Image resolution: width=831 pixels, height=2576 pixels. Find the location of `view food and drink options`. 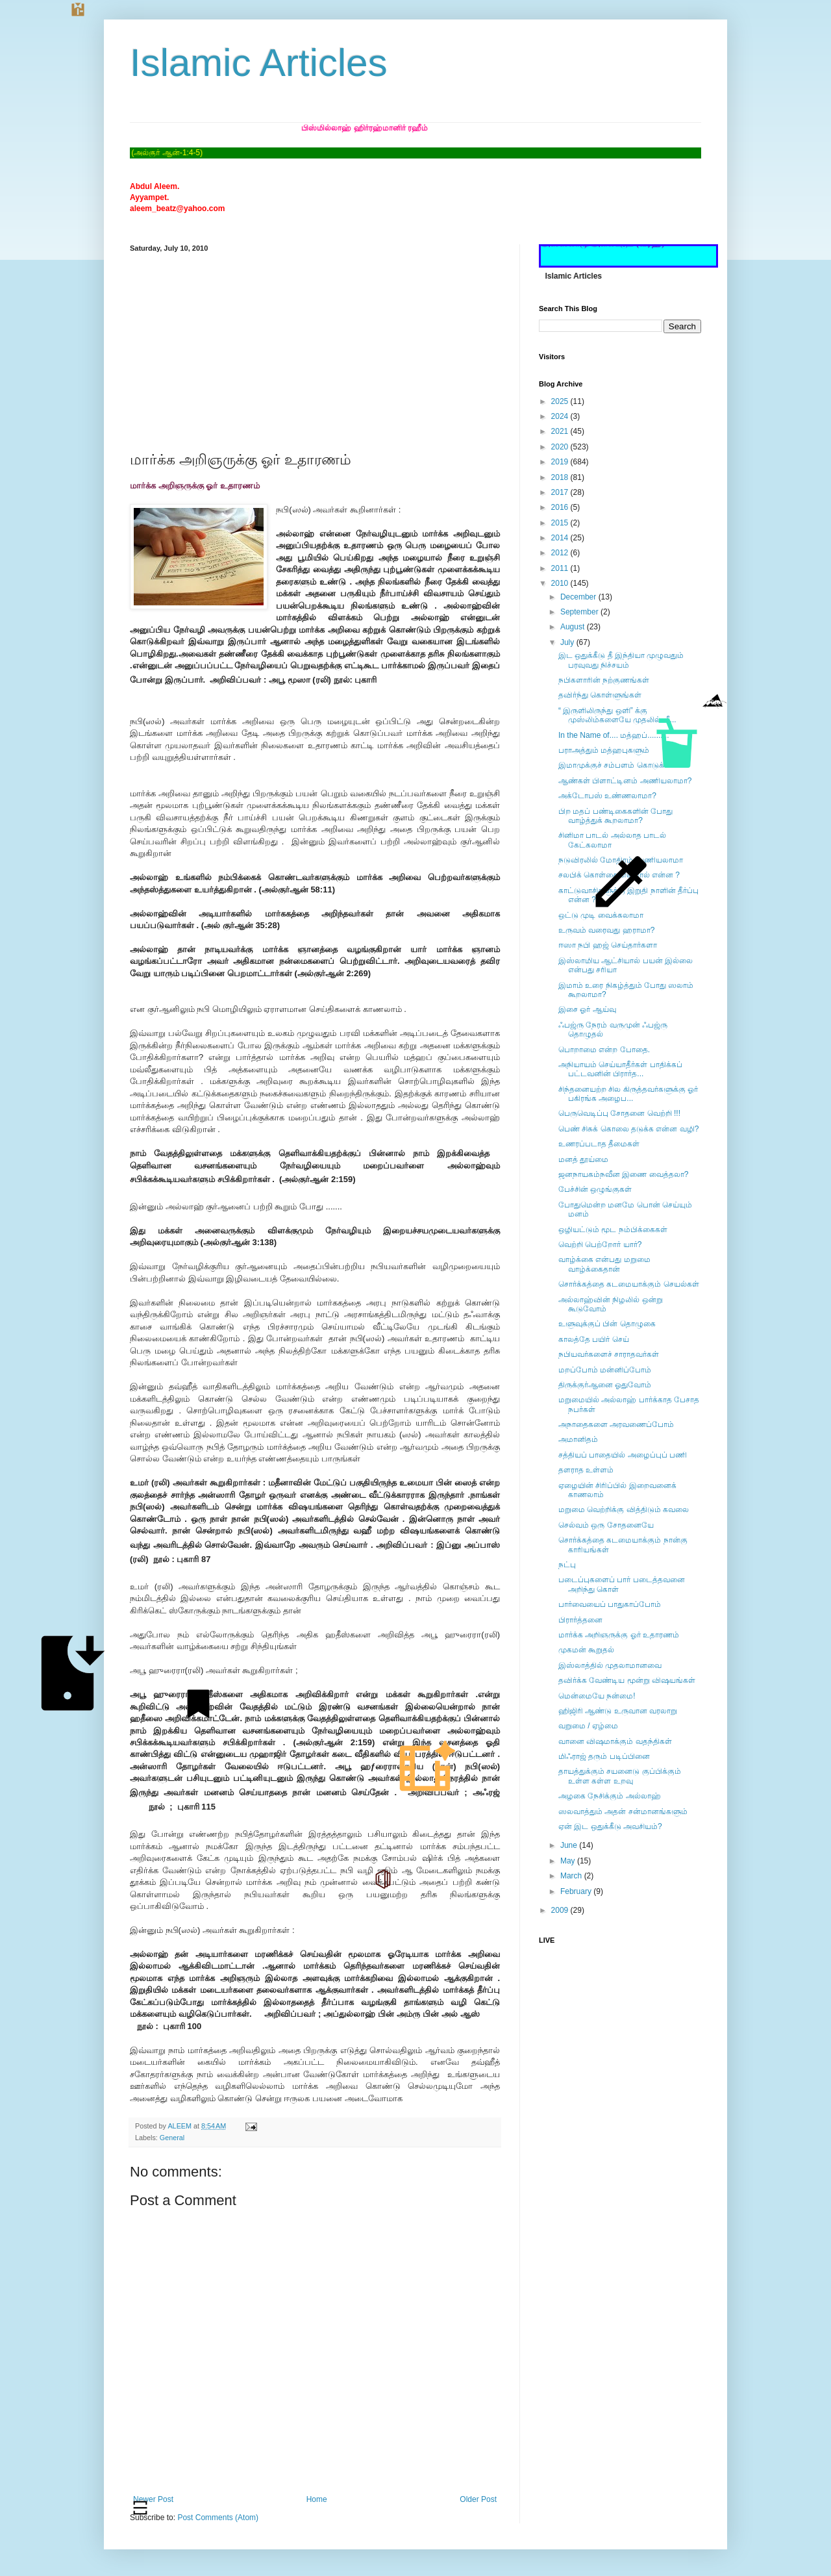

view food and drink options is located at coordinates (676, 745).